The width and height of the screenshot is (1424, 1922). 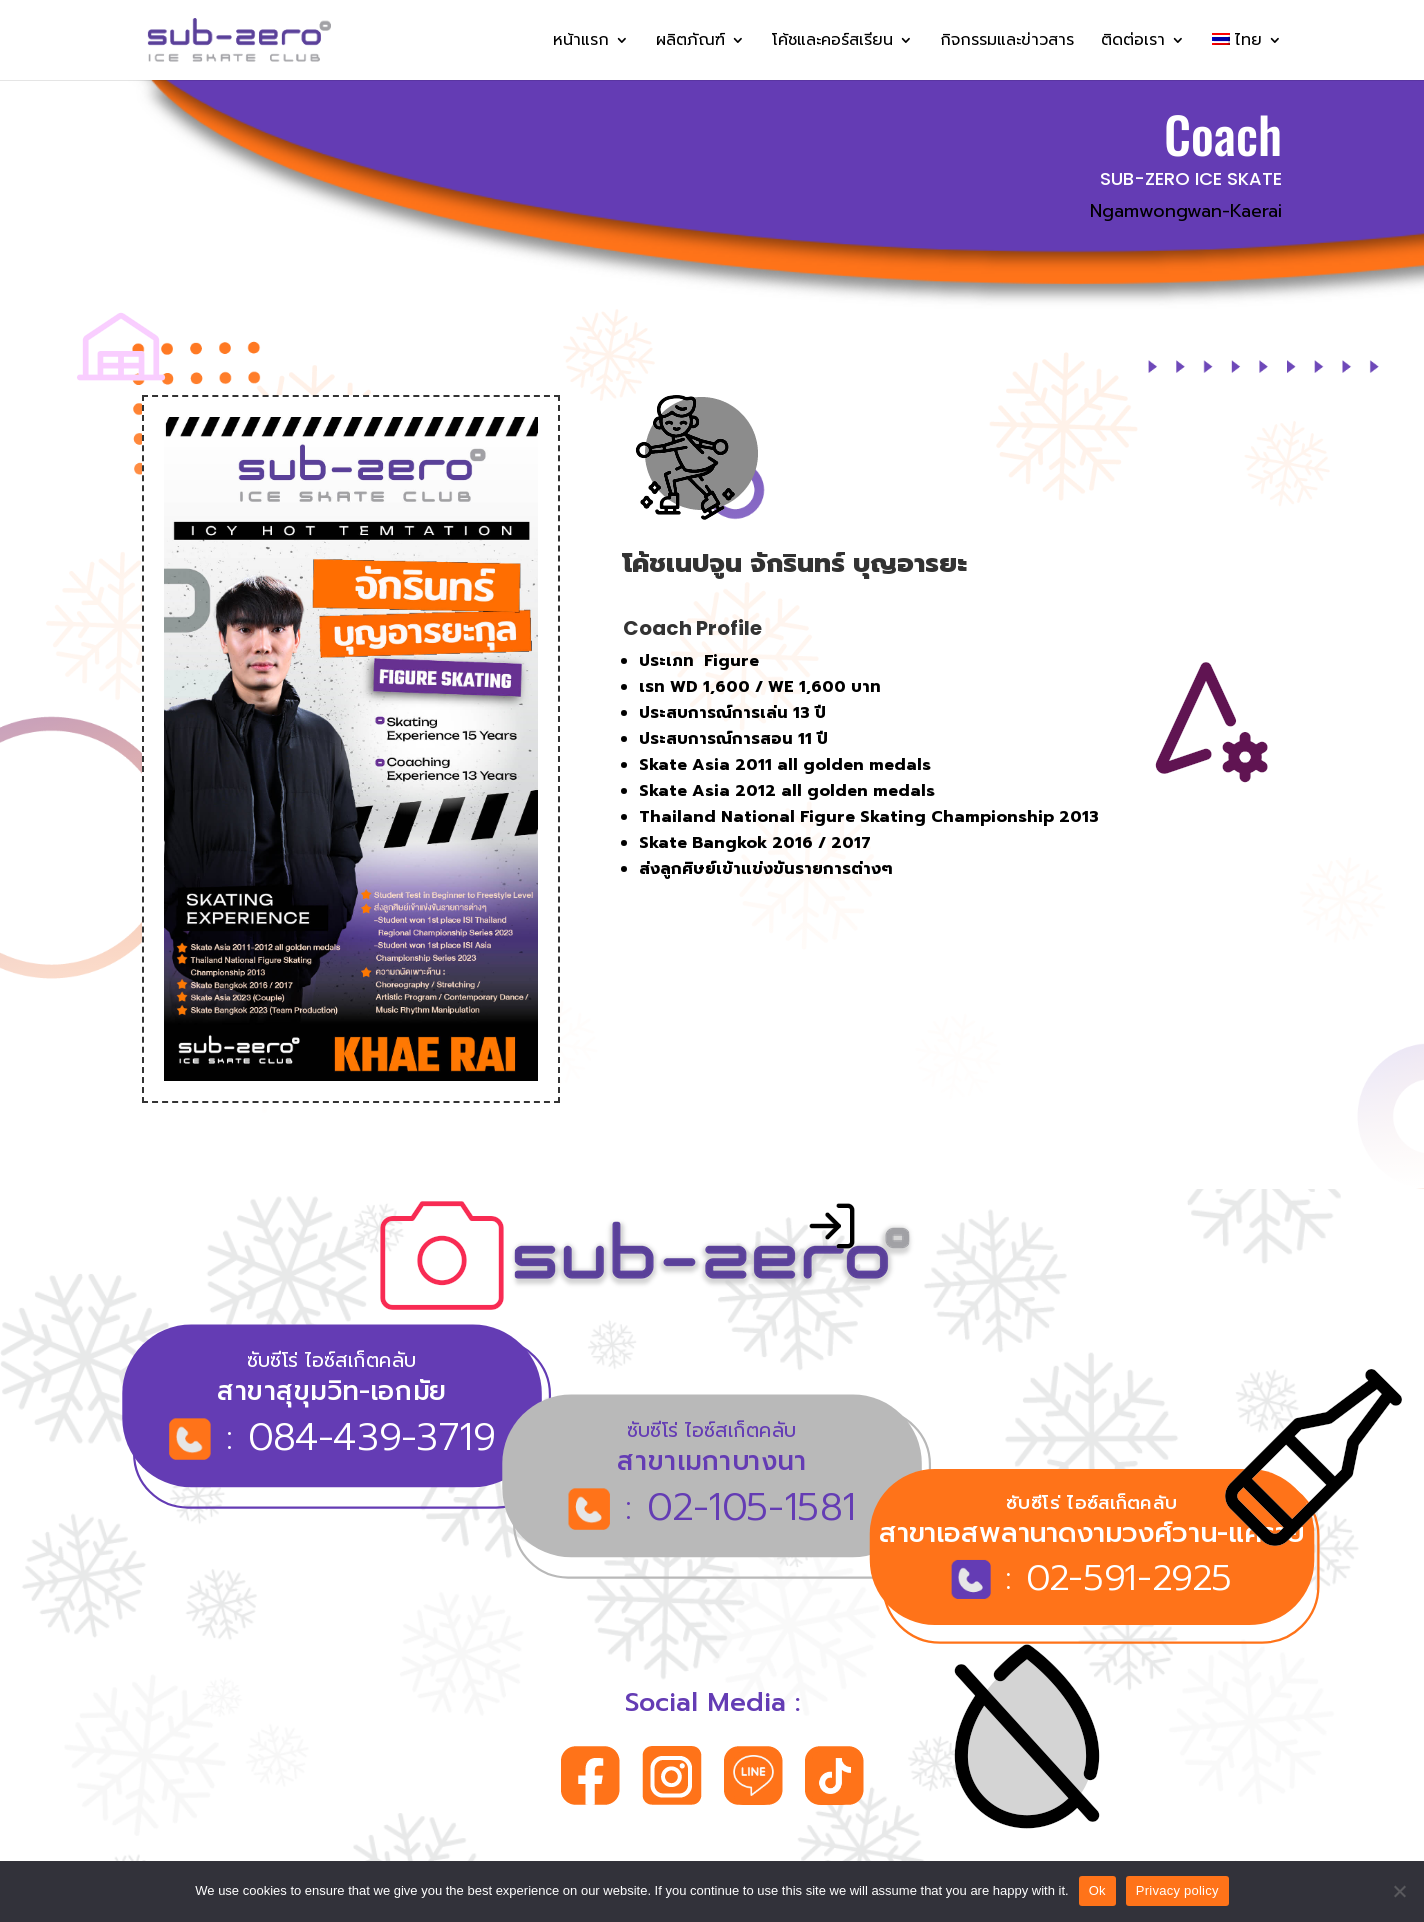 What do you see at coordinates (121, 351) in the screenshot?
I see `access garage or parking controls` at bounding box center [121, 351].